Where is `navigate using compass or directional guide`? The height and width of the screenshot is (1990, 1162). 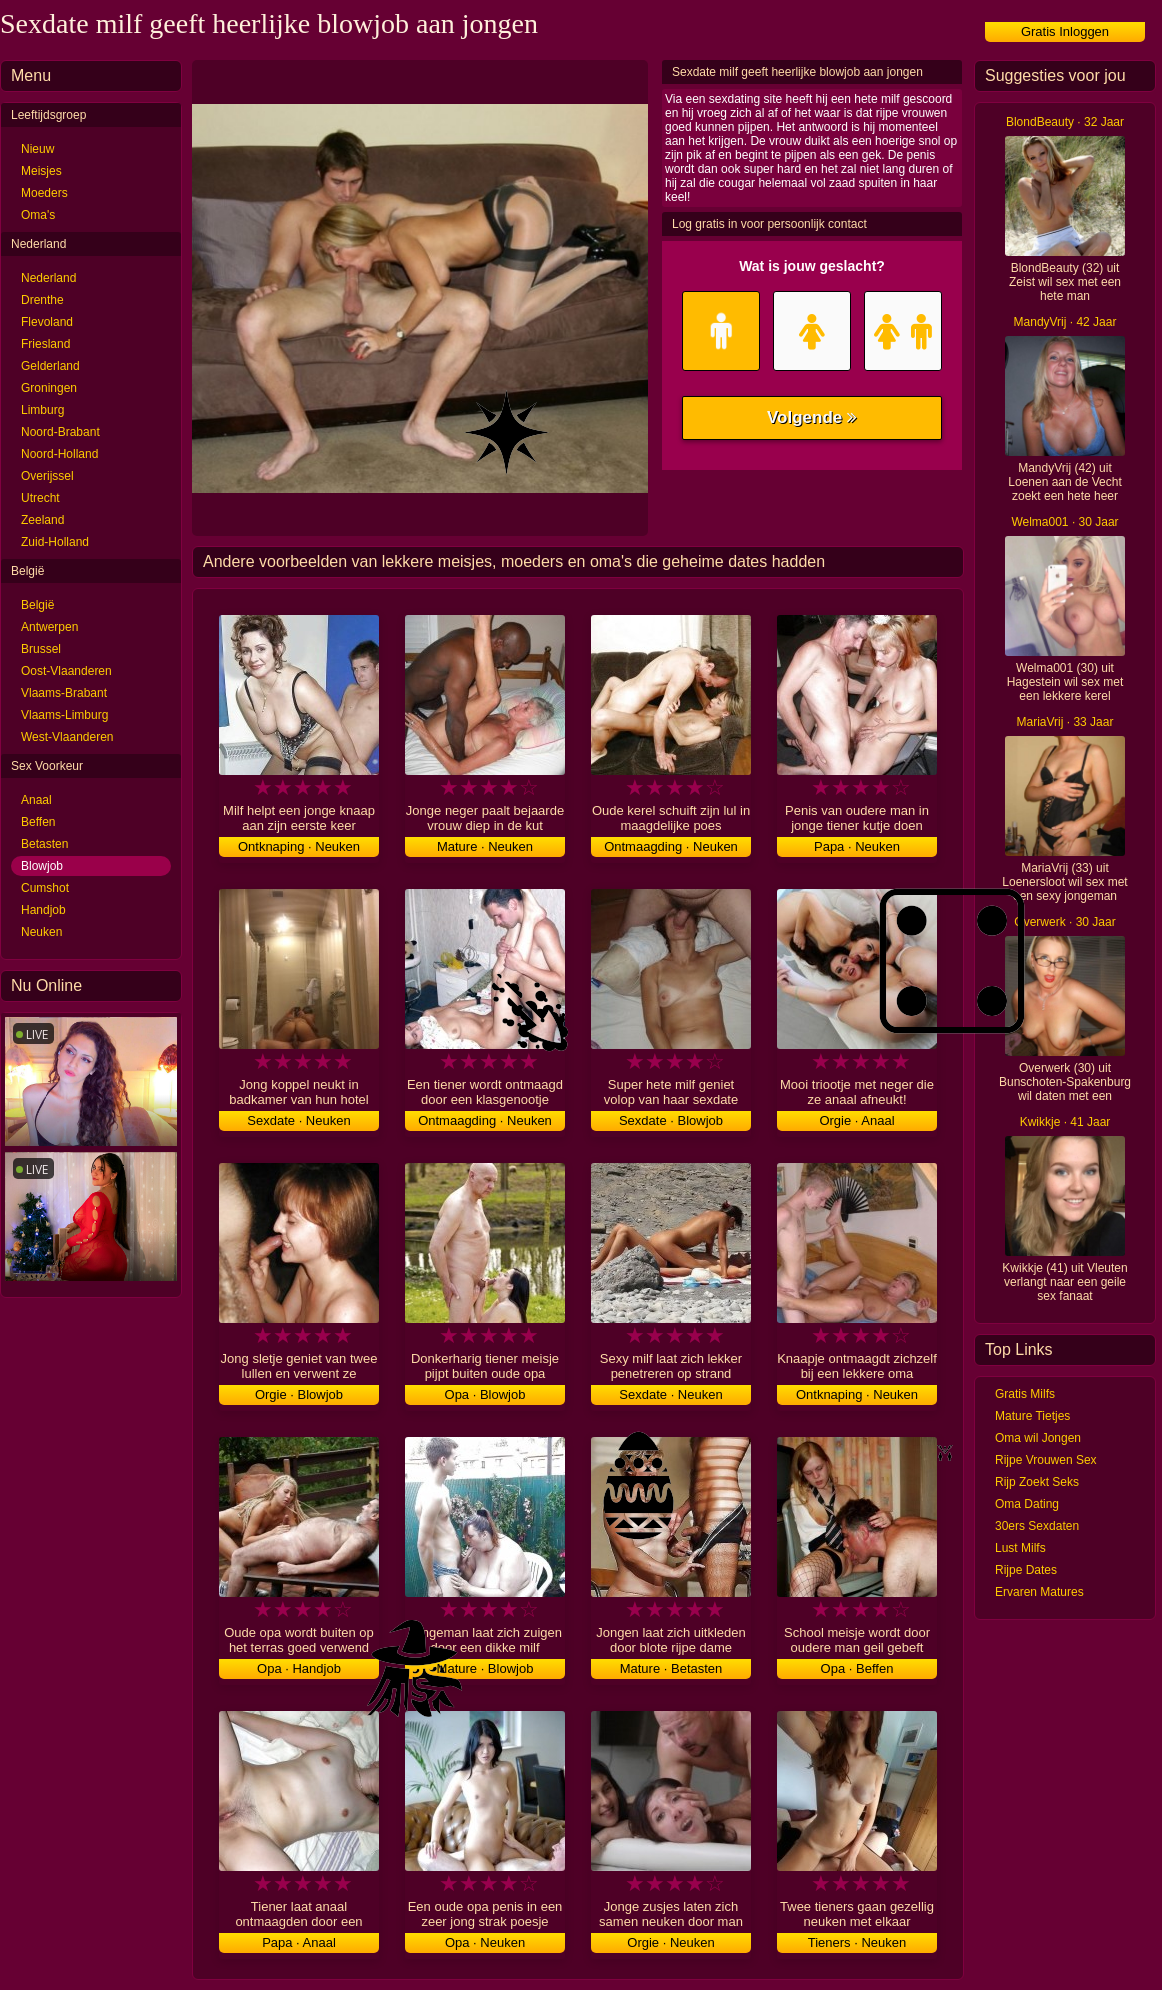
navigate using compass or directional guide is located at coordinates (506, 432).